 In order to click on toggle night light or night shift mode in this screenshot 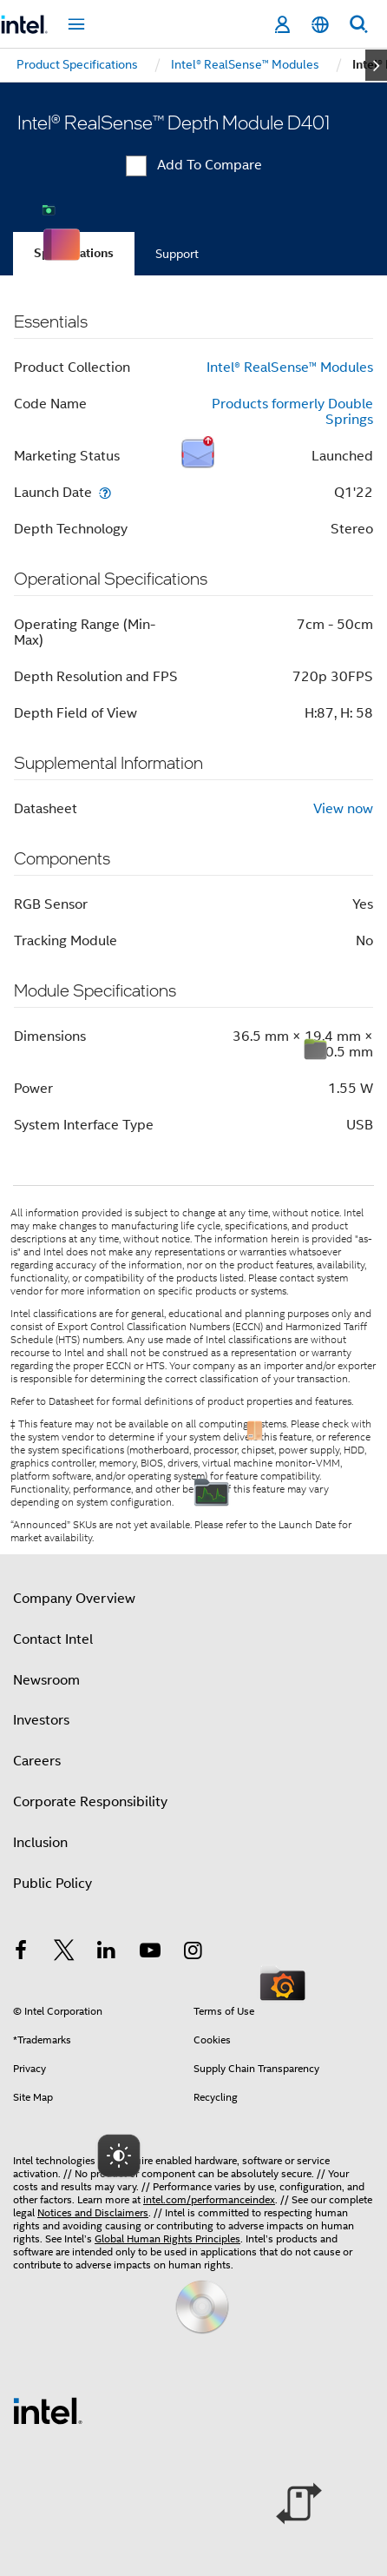, I will do `click(119, 2156)`.